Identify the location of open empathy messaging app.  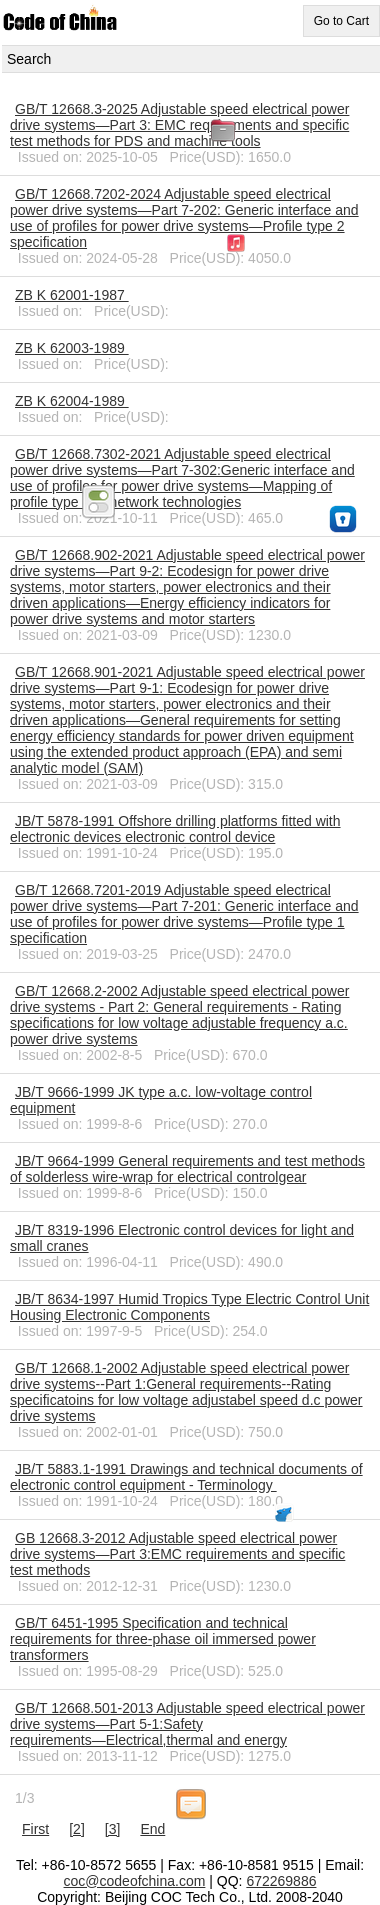
(191, 1804).